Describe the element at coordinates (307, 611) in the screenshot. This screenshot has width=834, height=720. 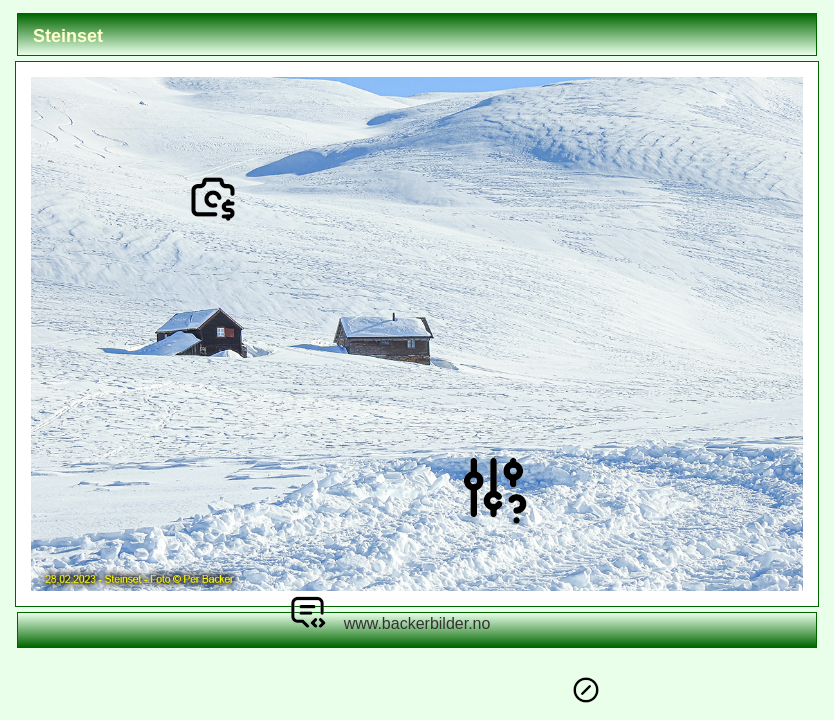
I see `view code snippets in messages` at that location.